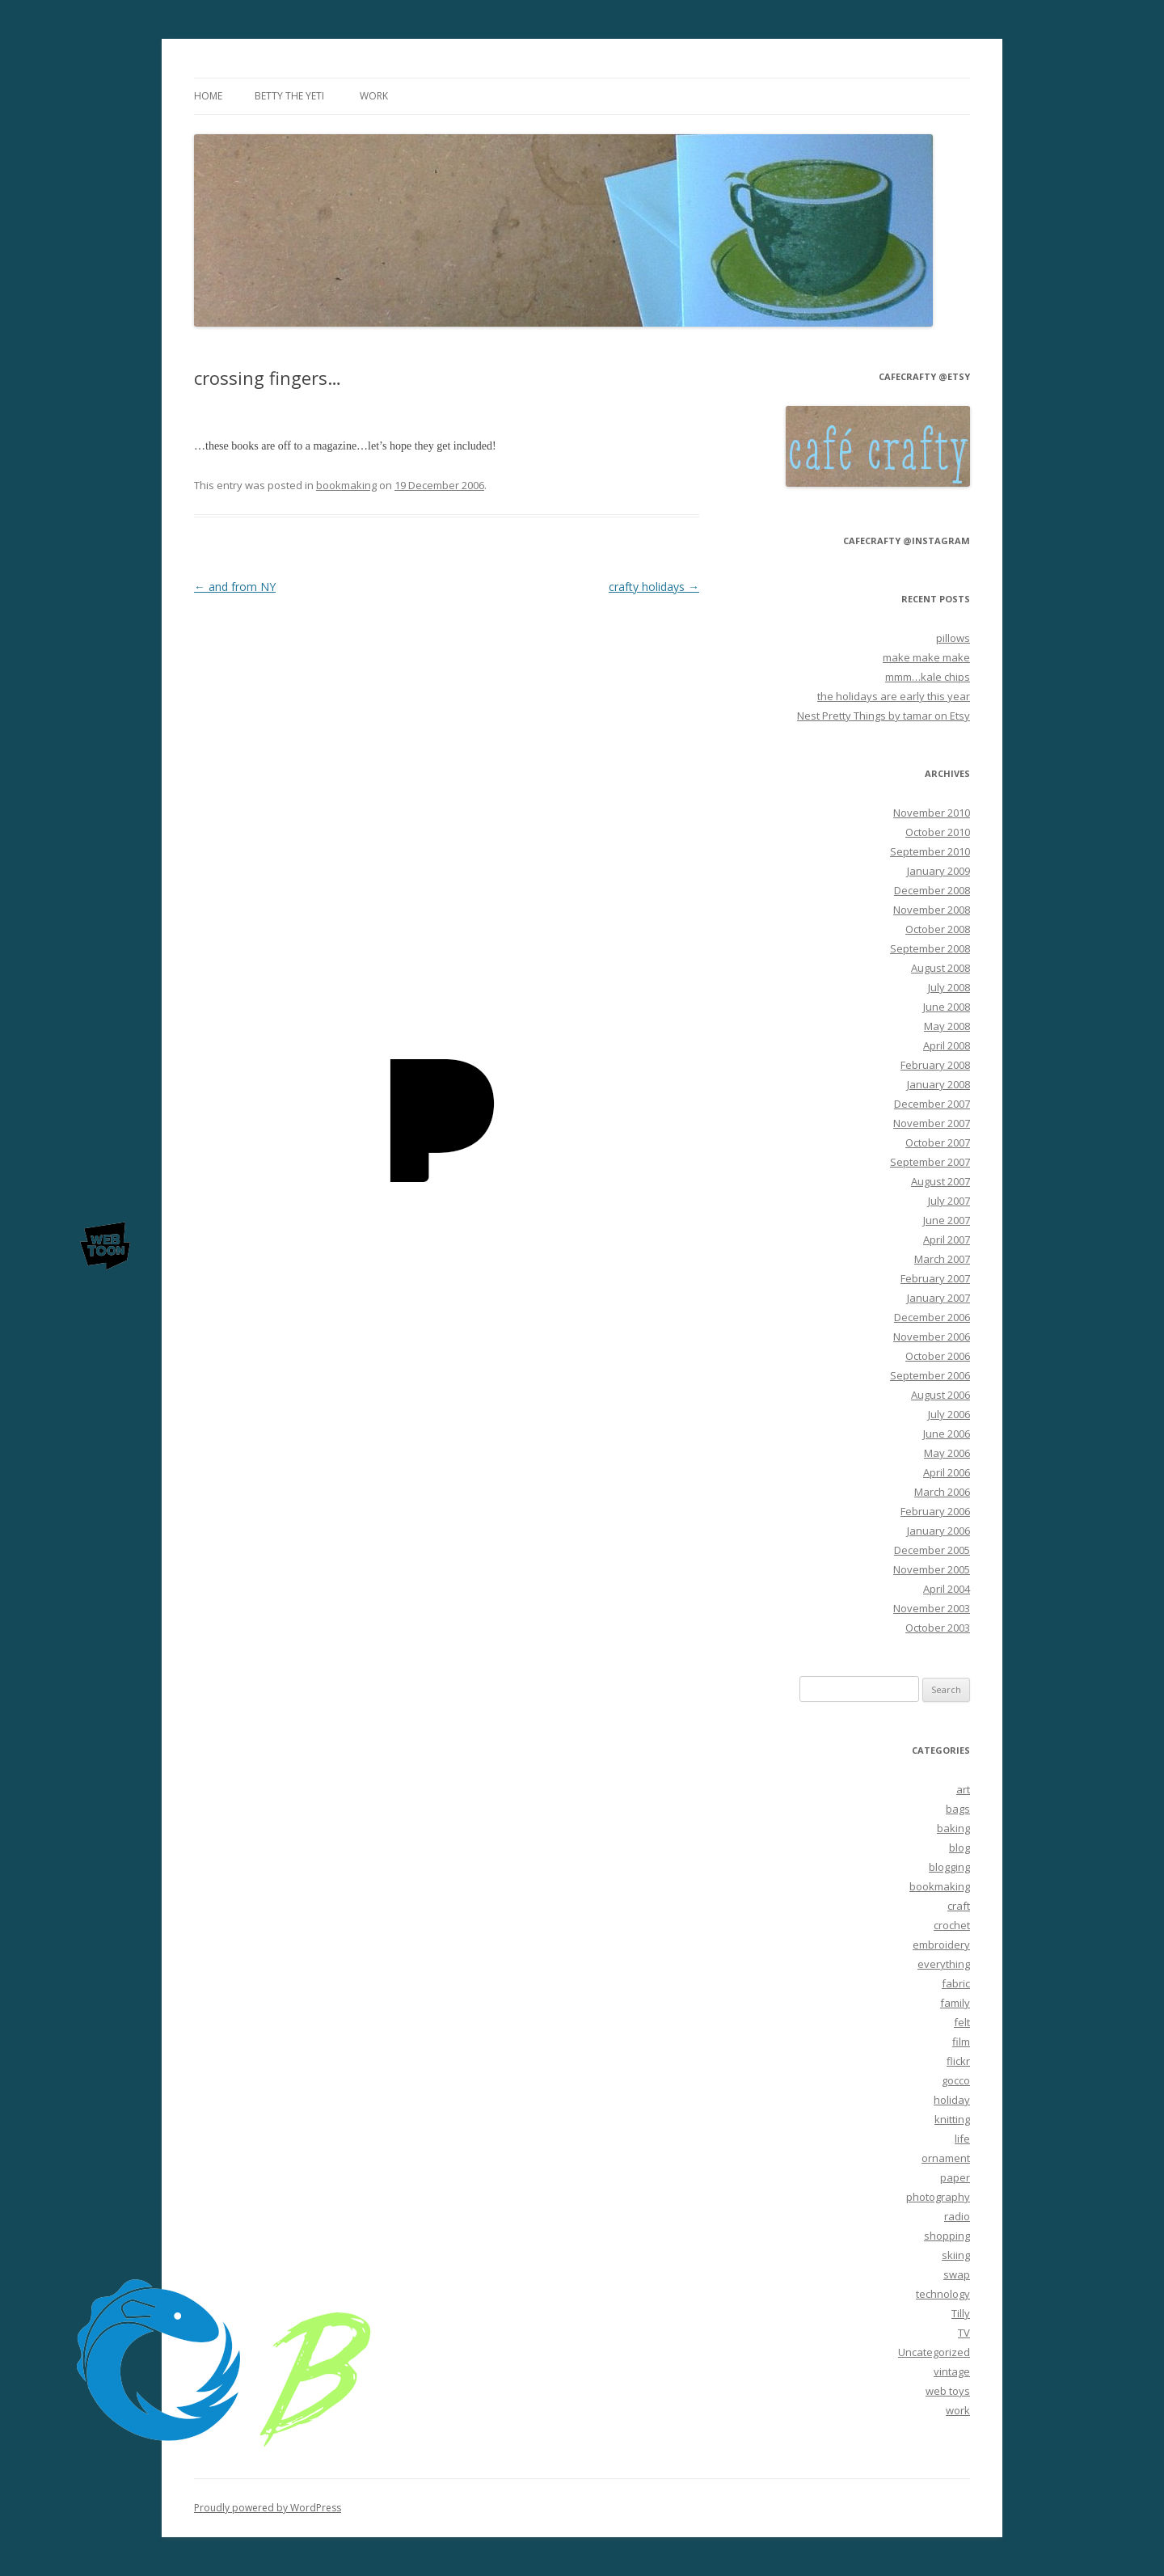 Image resolution: width=1164 pixels, height=2576 pixels. Describe the element at coordinates (158, 2360) in the screenshot. I see `ReactiveX library or framework logo` at that location.